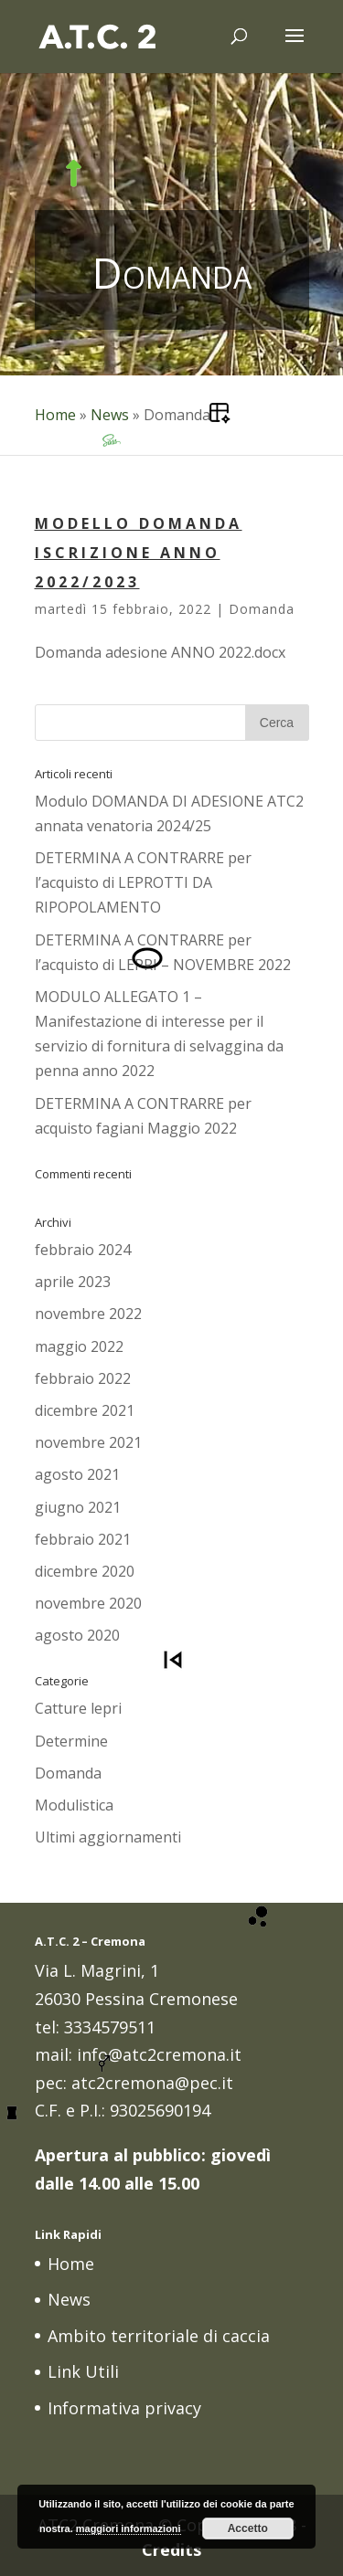 The image size is (343, 2576). What do you see at coordinates (12, 2113) in the screenshot?
I see `switch to vertical panorama mode` at bounding box center [12, 2113].